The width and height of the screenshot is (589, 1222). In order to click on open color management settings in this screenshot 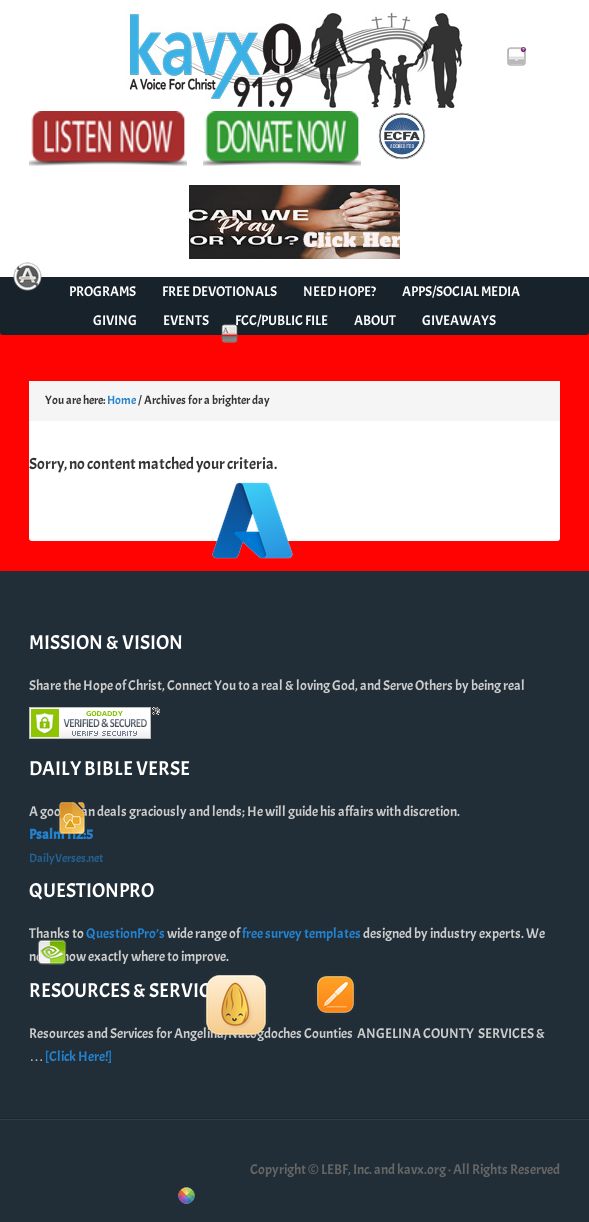, I will do `click(186, 1195)`.